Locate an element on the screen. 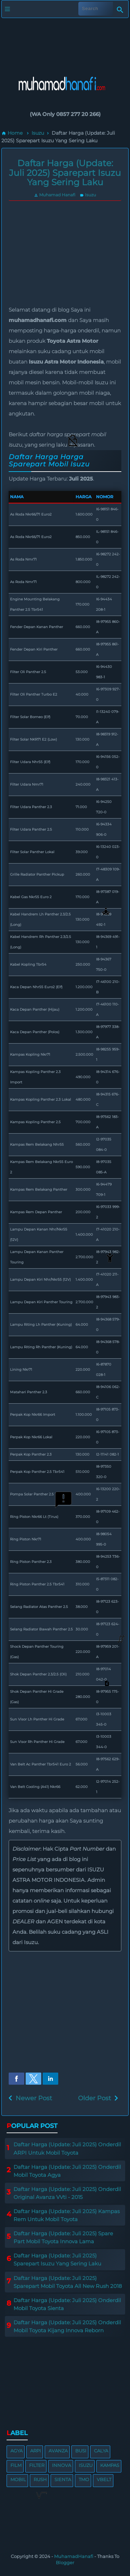 The width and height of the screenshot is (130, 2576). access meditation or mindfulness features is located at coordinates (106, 911).